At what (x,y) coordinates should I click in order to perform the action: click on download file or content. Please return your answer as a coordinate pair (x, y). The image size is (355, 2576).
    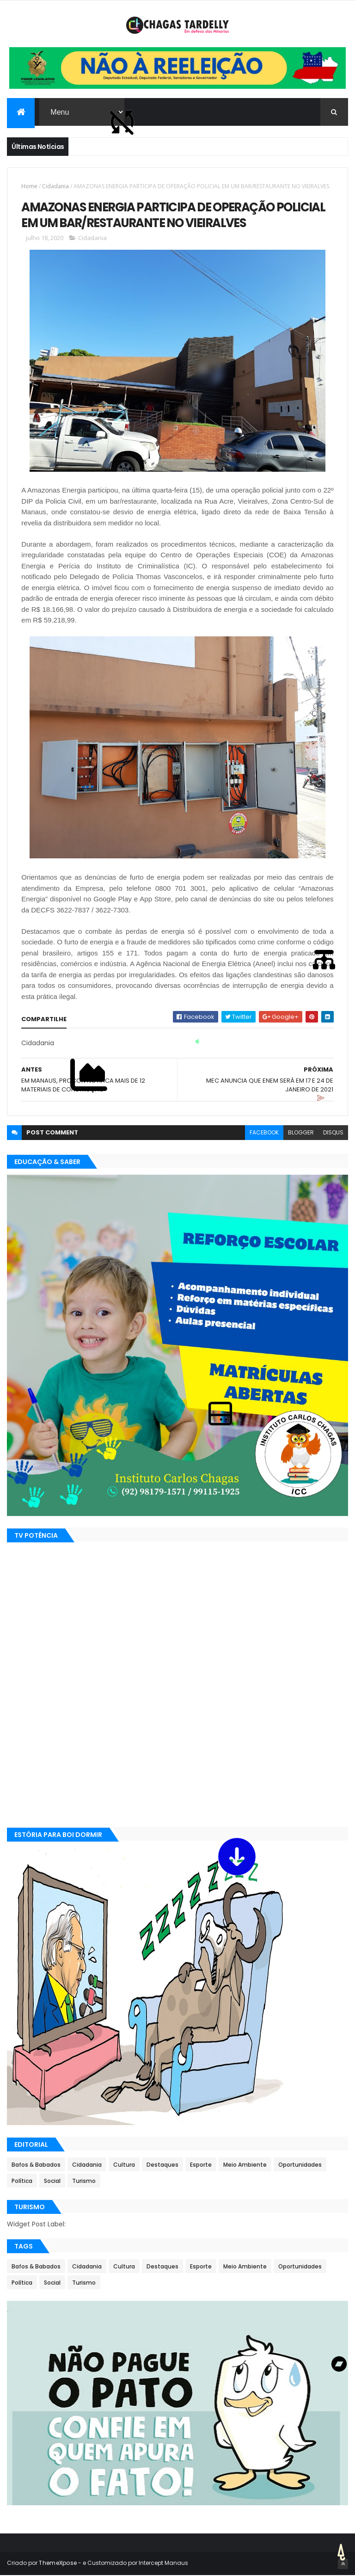
    Looking at the image, I should click on (237, 1856).